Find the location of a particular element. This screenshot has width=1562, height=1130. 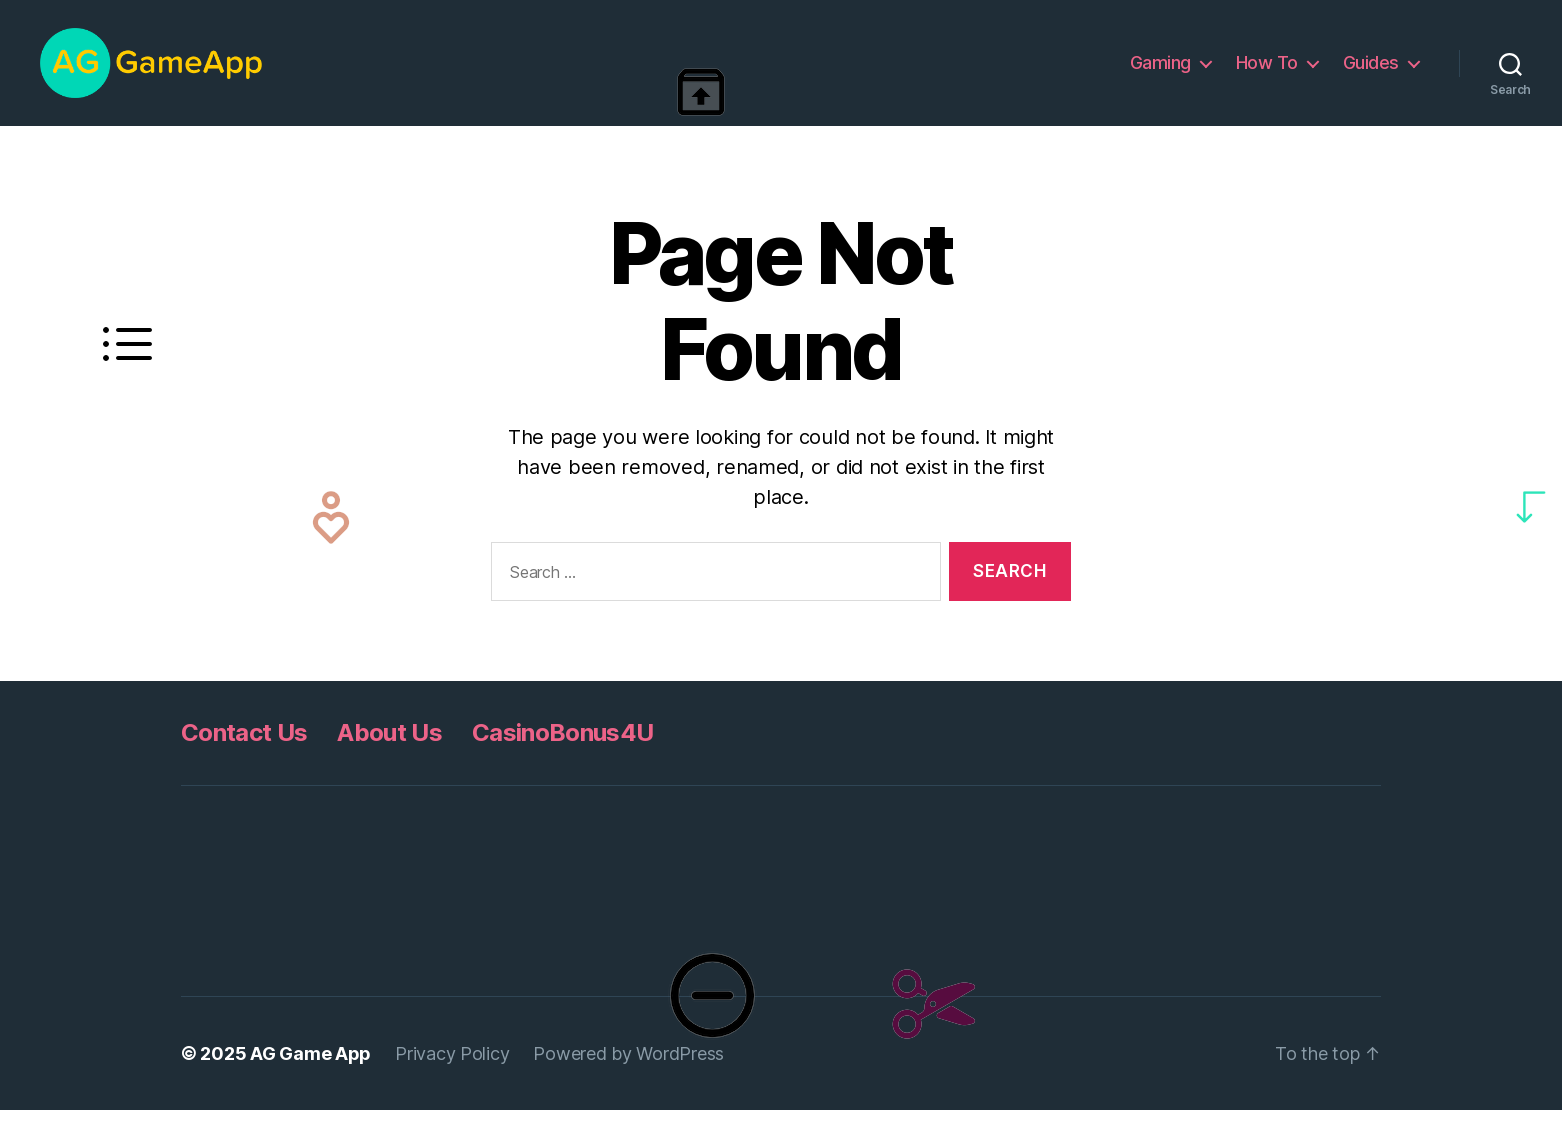

cut selected content is located at coordinates (933, 1004).